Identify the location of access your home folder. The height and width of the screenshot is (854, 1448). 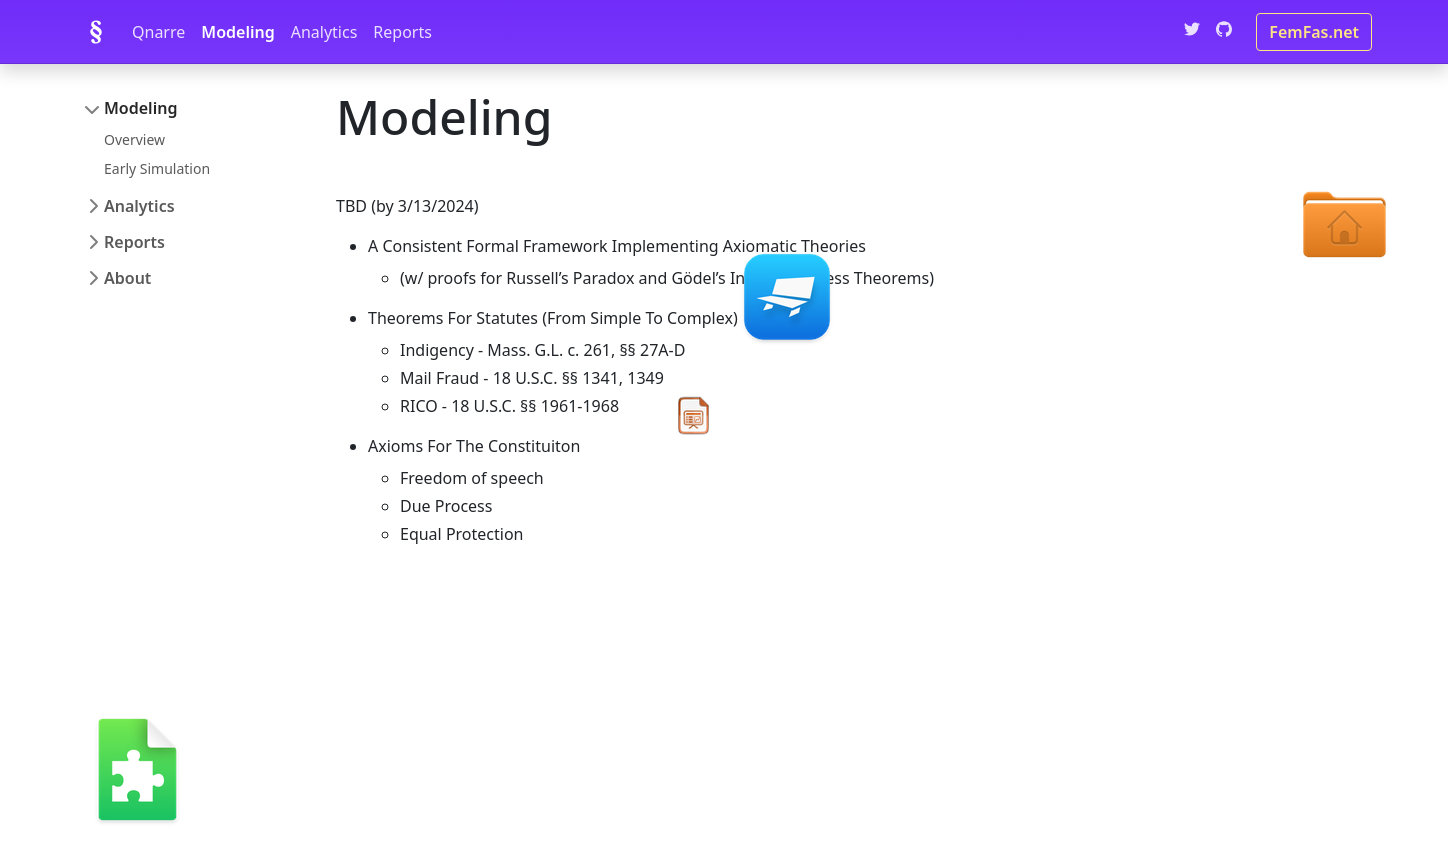
(1344, 224).